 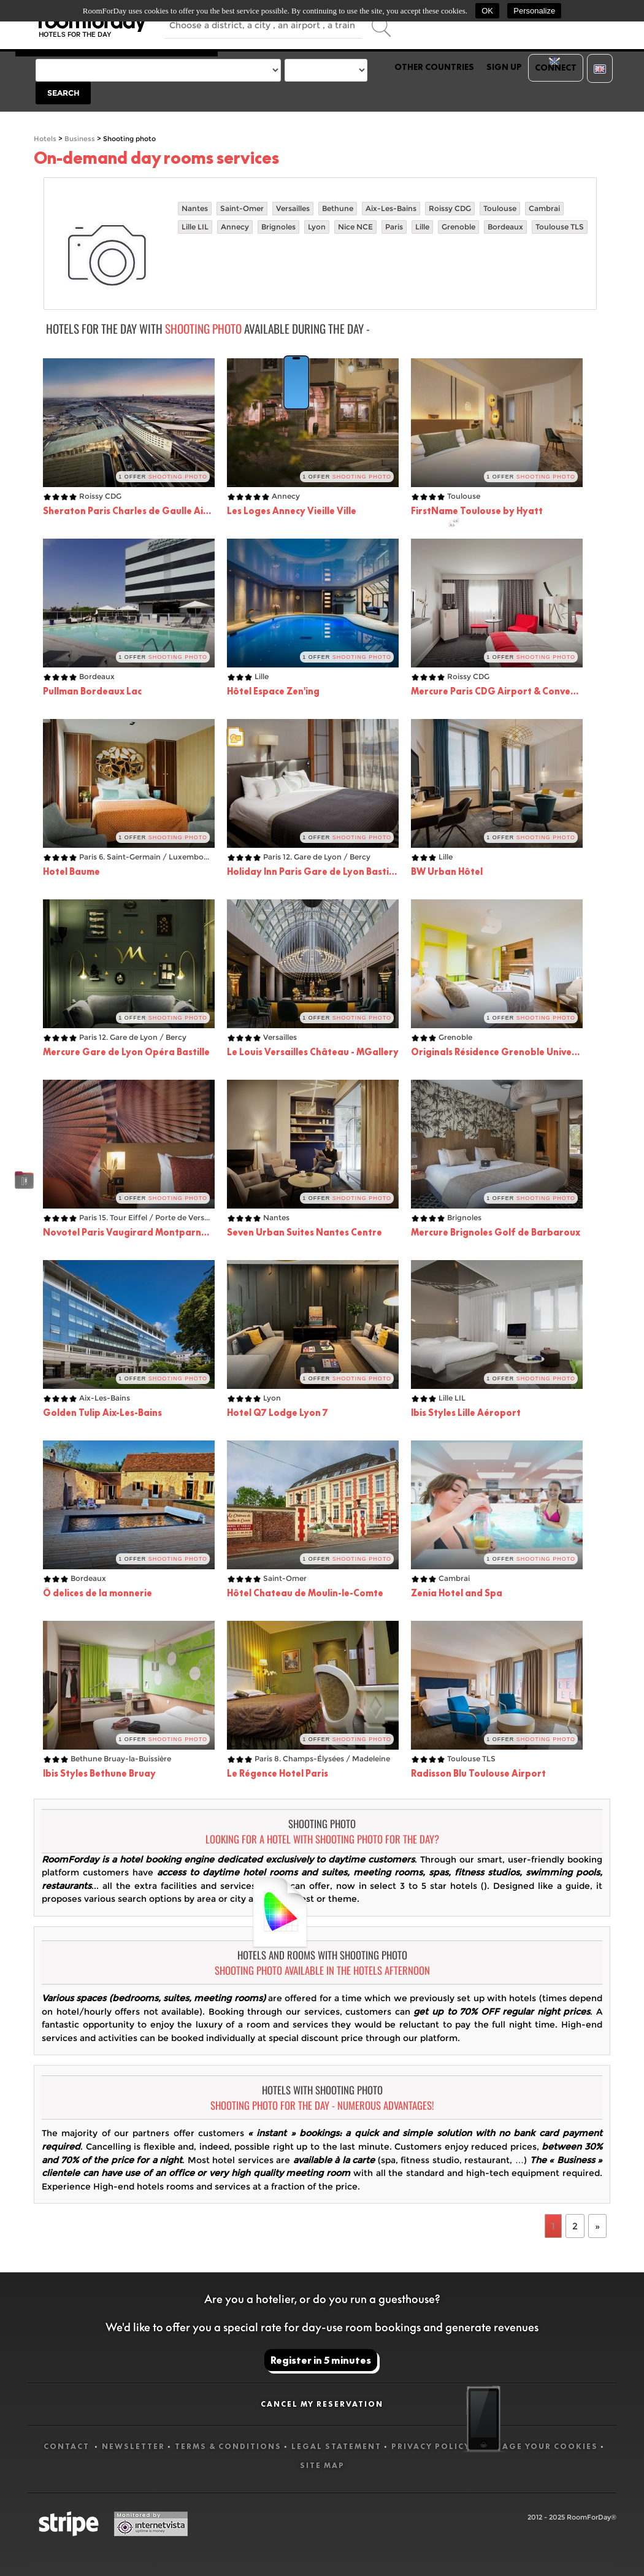 What do you see at coordinates (280, 1913) in the screenshot?
I see `open color sync profile settings` at bounding box center [280, 1913].